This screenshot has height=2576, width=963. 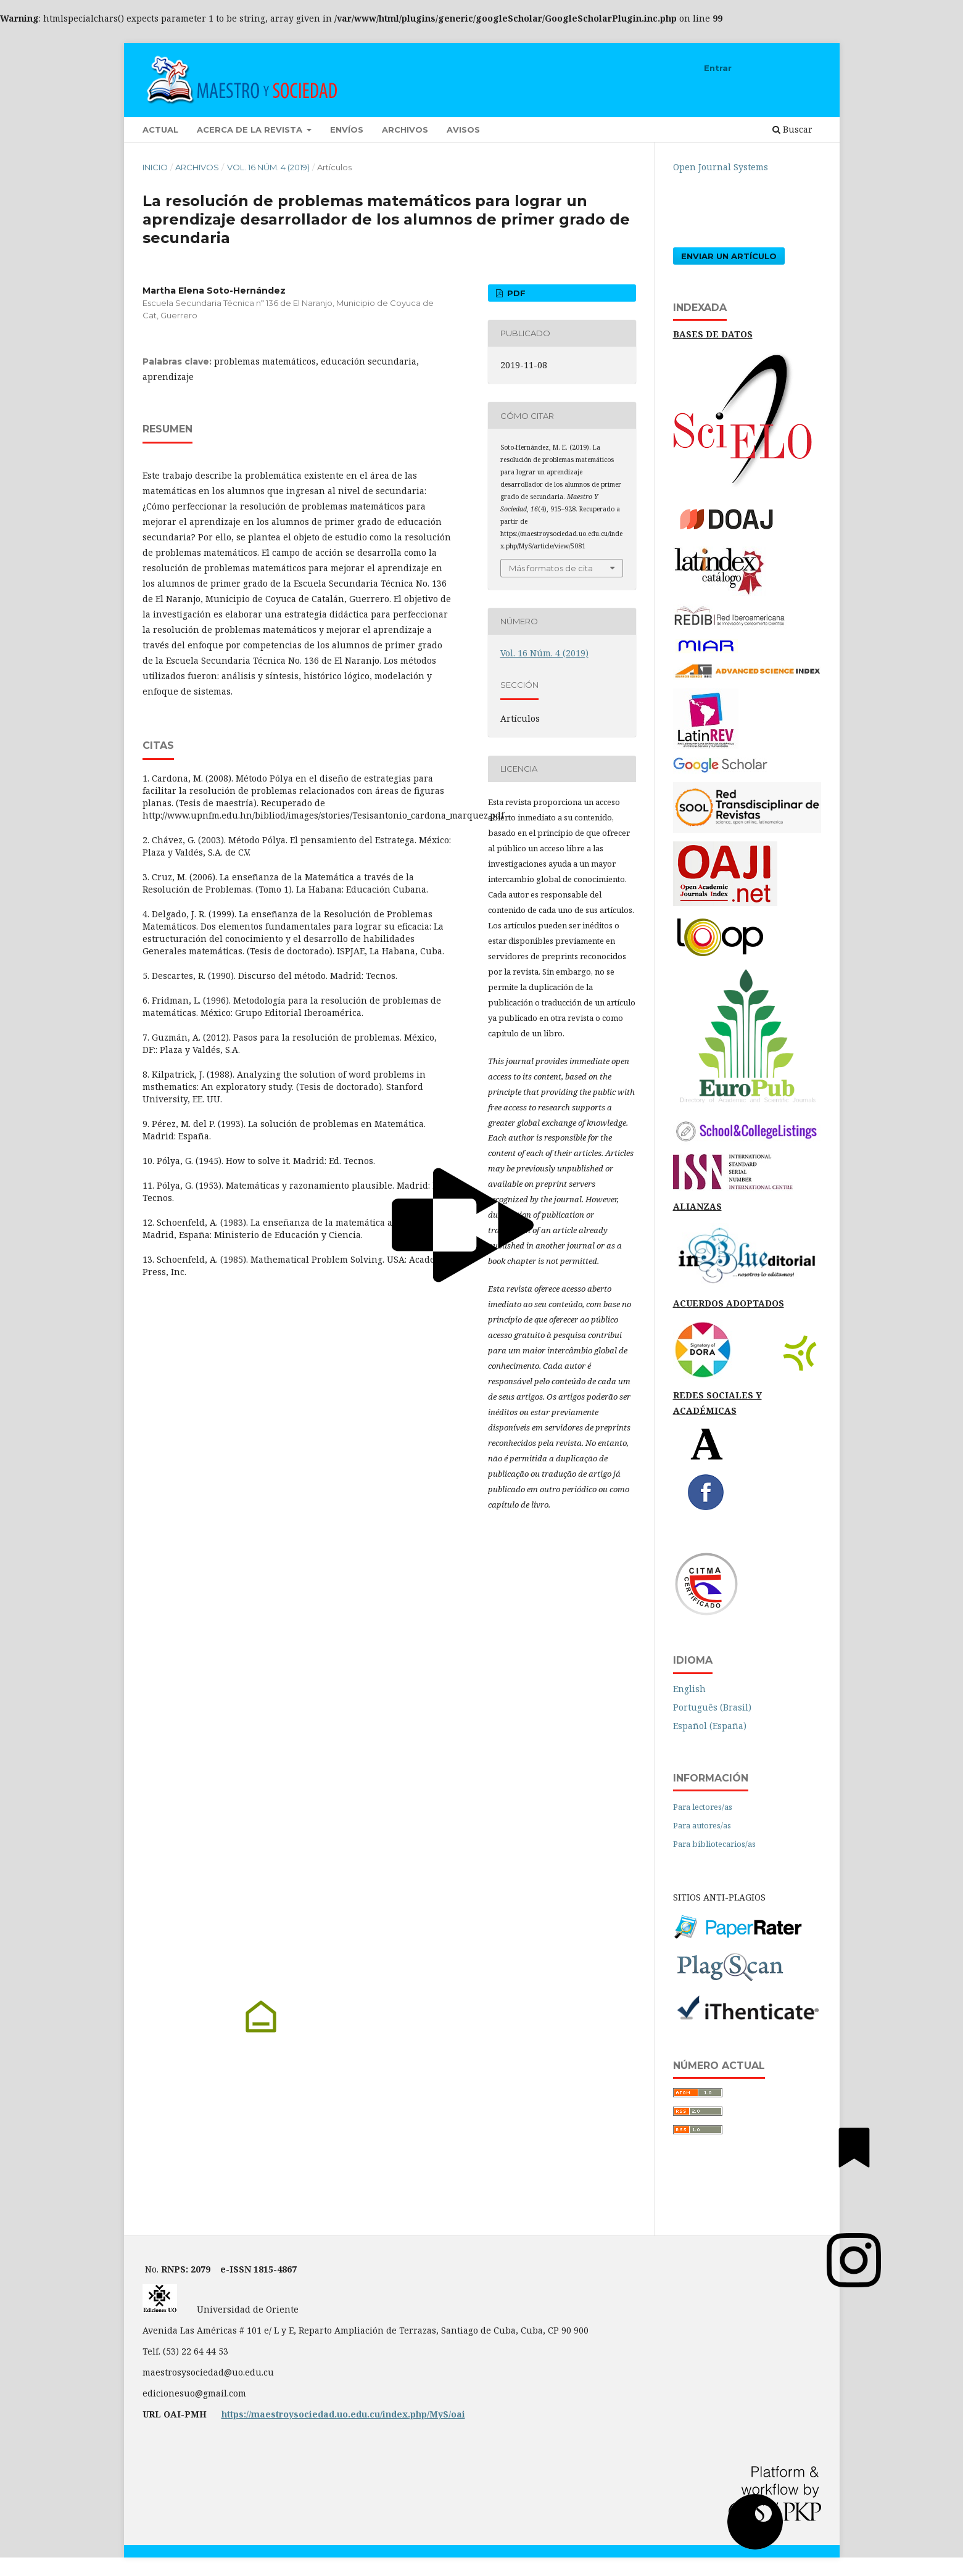 I want to click on navigate to home screen, so click(x=261, y=2017).